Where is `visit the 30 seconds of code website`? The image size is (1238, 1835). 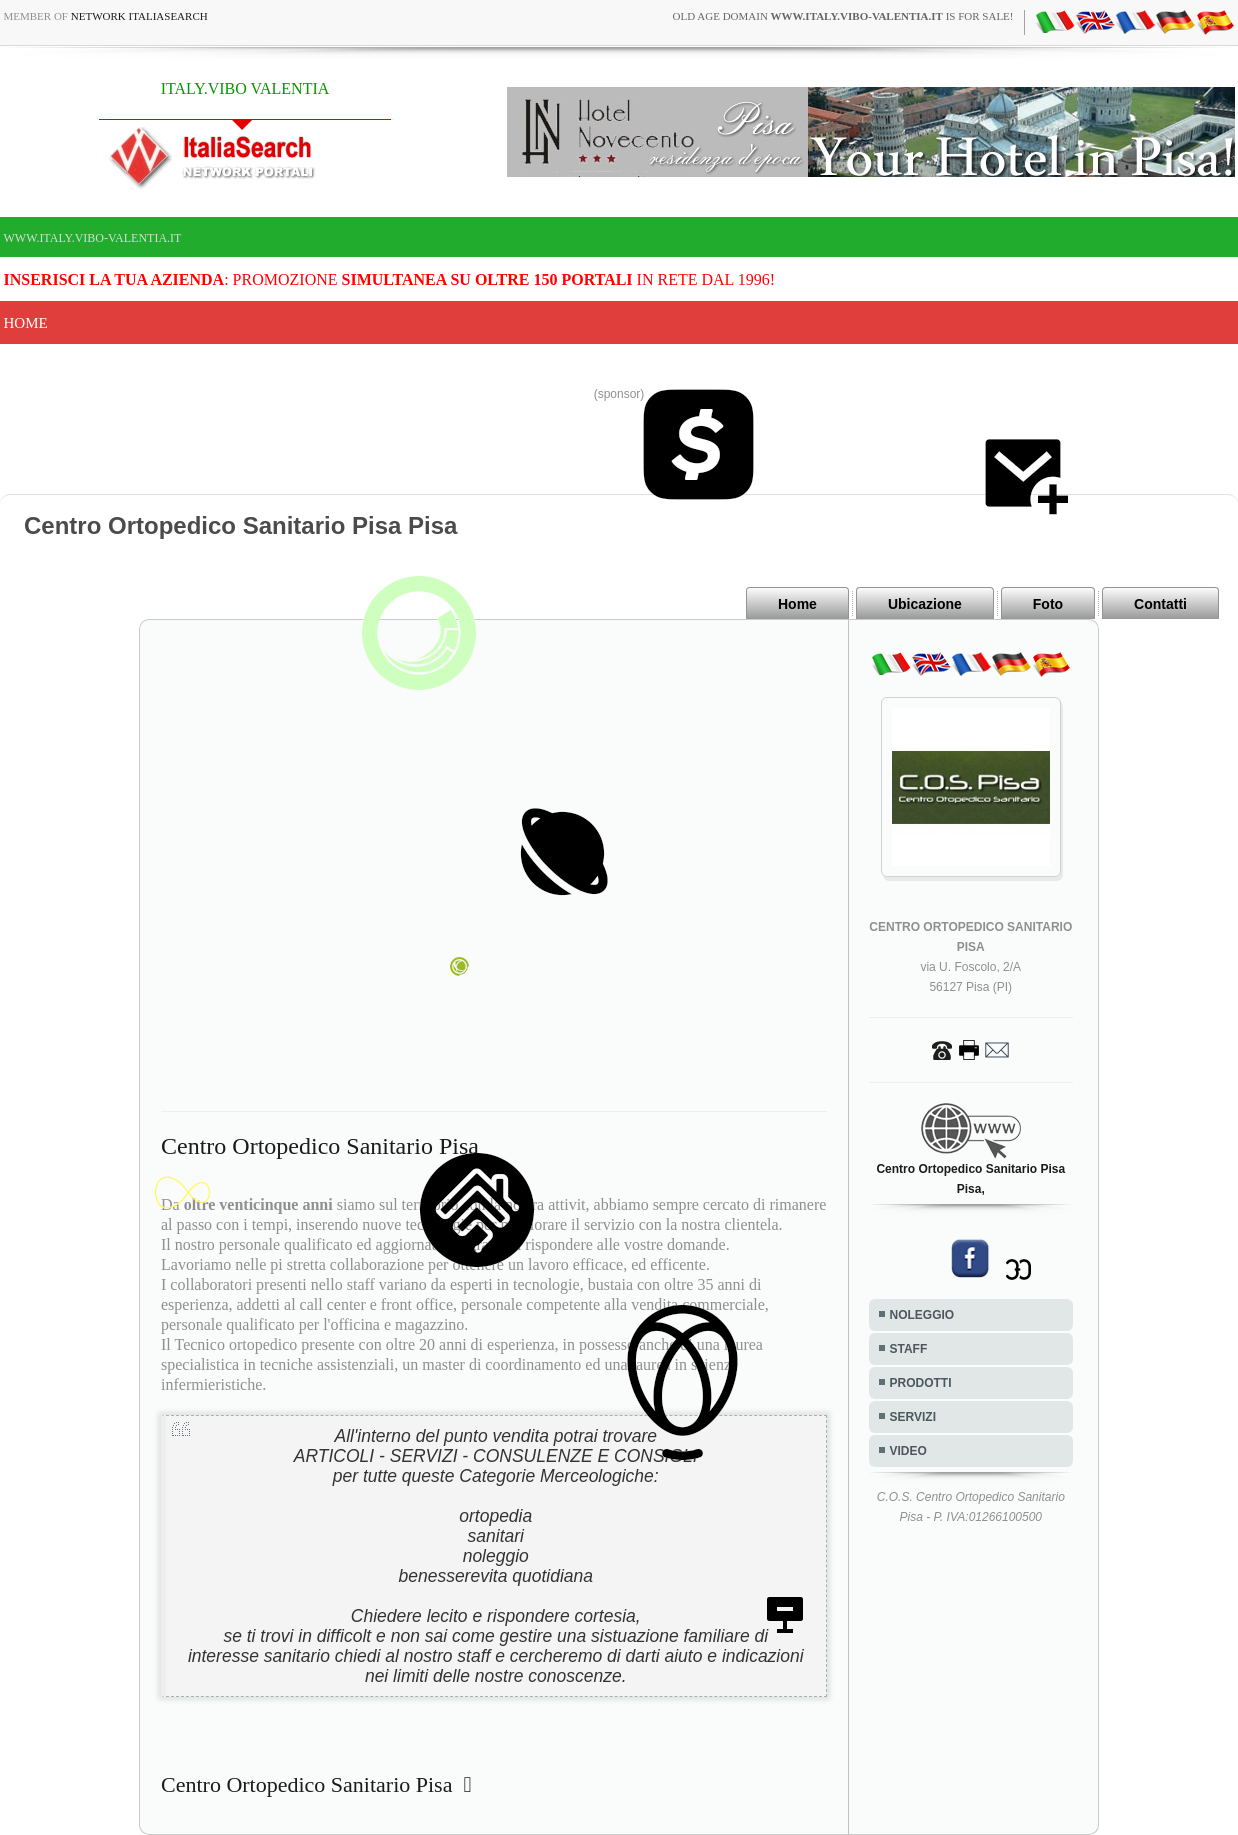
visit the 30 seconds of code website is located at coordinates (1018, 1269).